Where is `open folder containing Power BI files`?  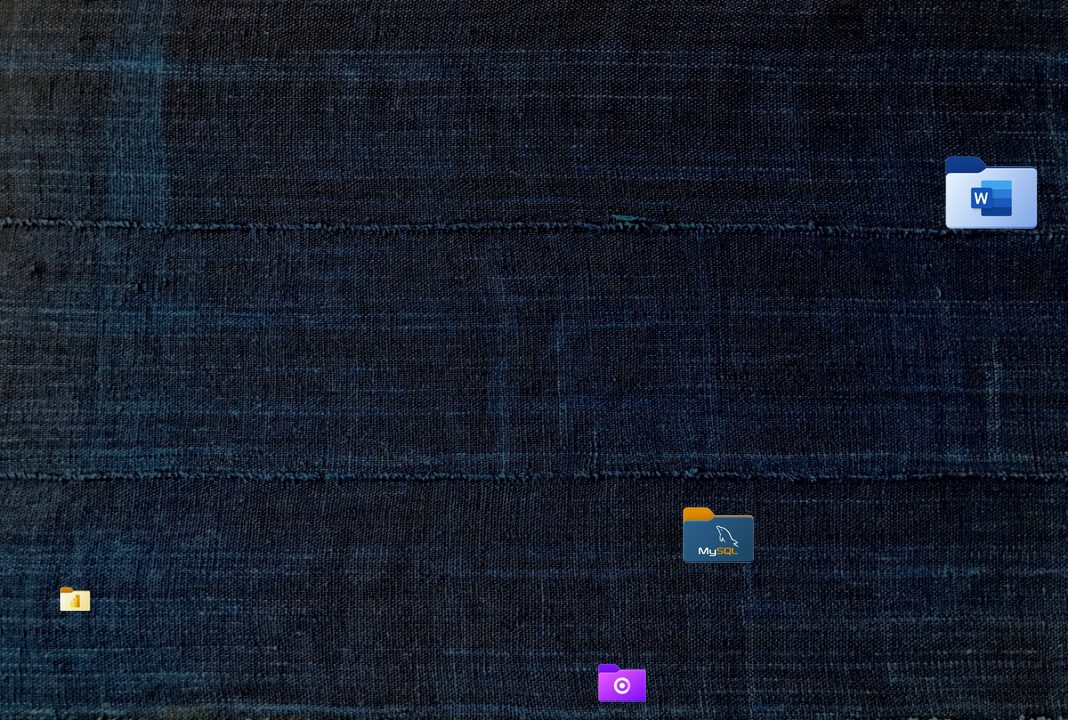
open folder containing Power BI files is located at coordinates (75, 600).